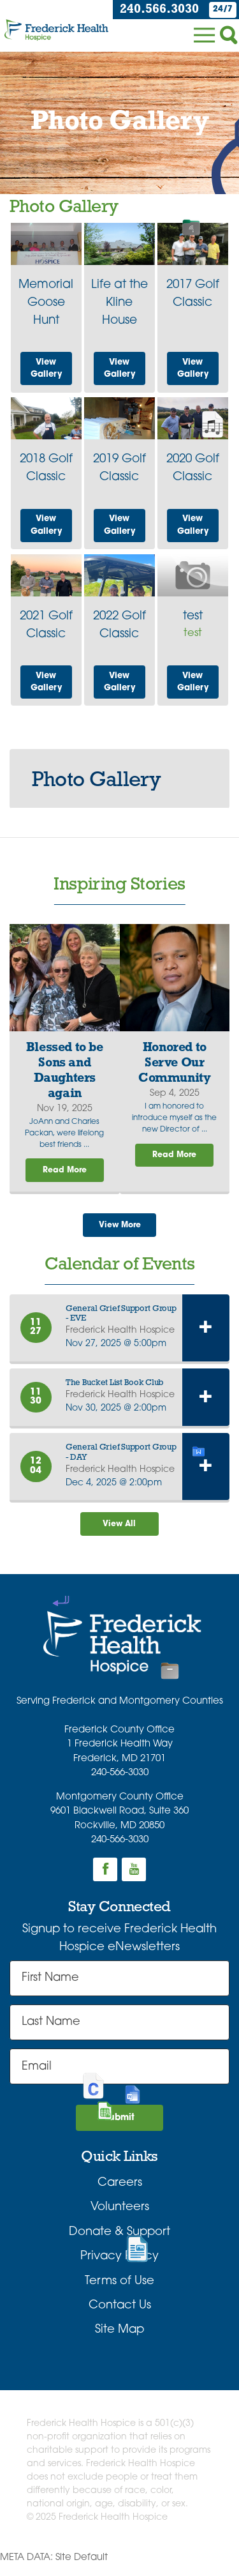  I want to click on open a microsoft word document, so click(133, 2095).